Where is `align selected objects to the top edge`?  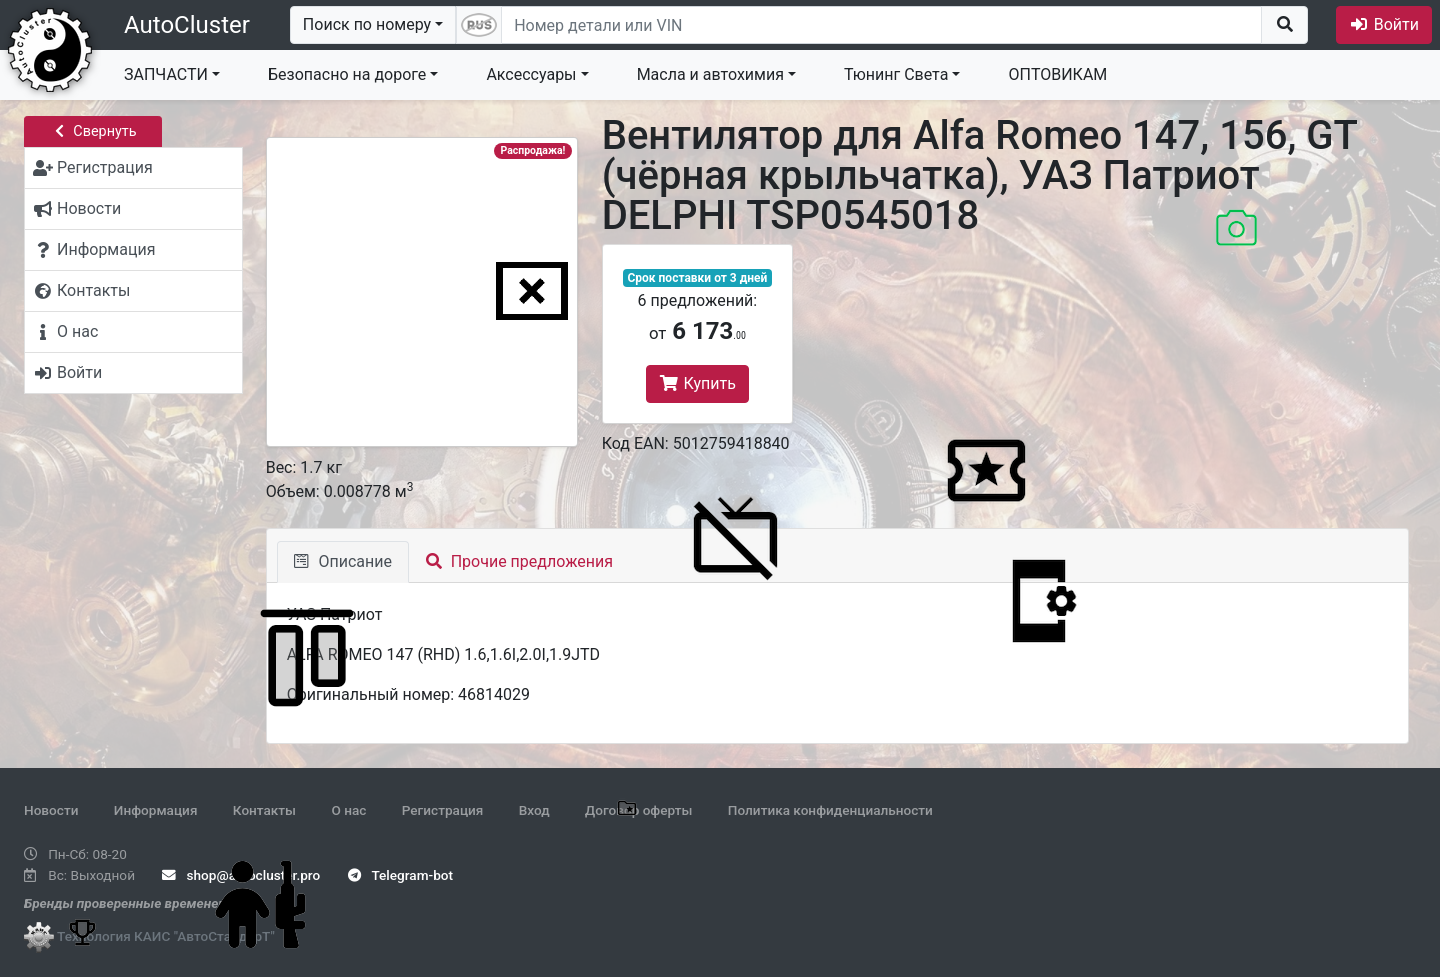
align selected objects to the top edge is located at coordinates (307, 656).